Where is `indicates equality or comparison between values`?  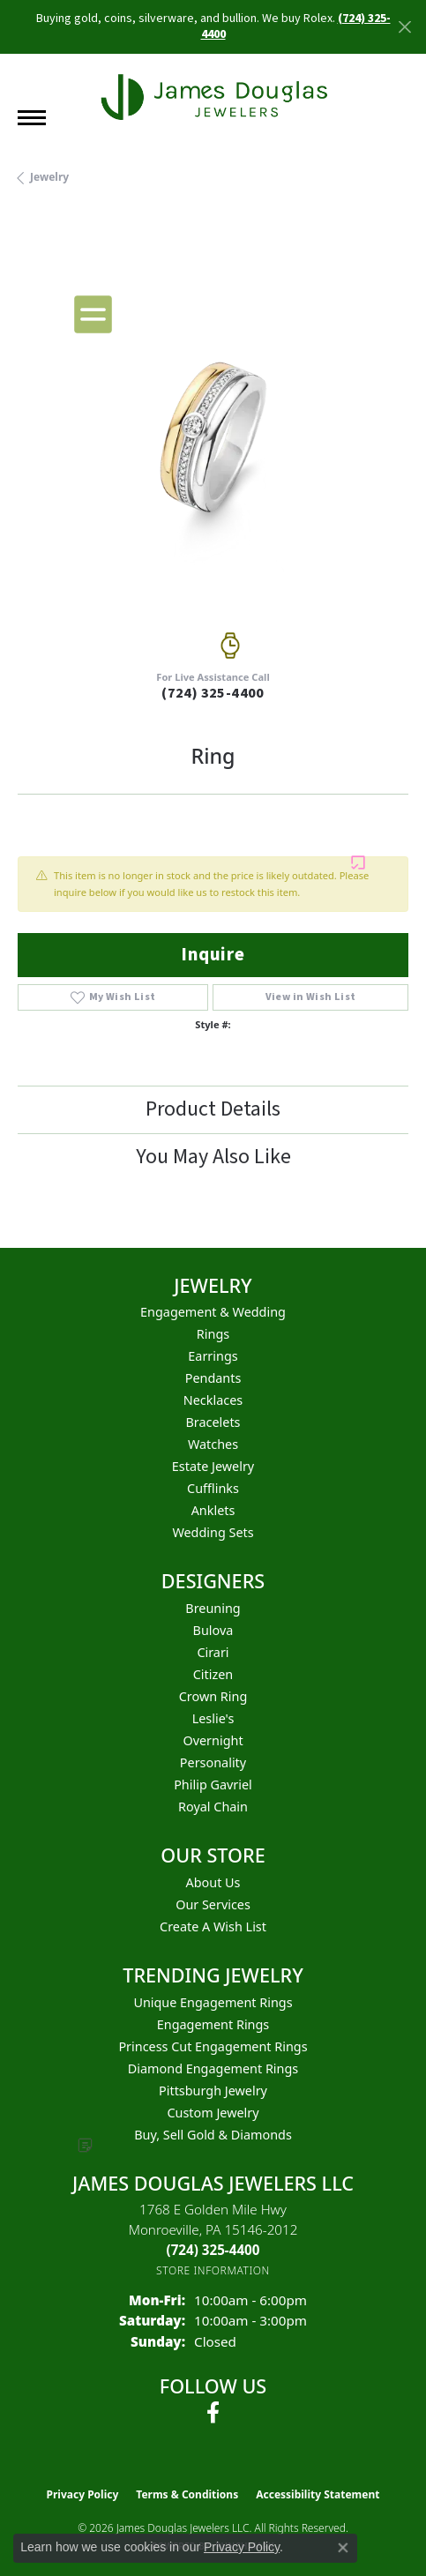
indicates equality or comparison between values is located at coordinates (93, 314).